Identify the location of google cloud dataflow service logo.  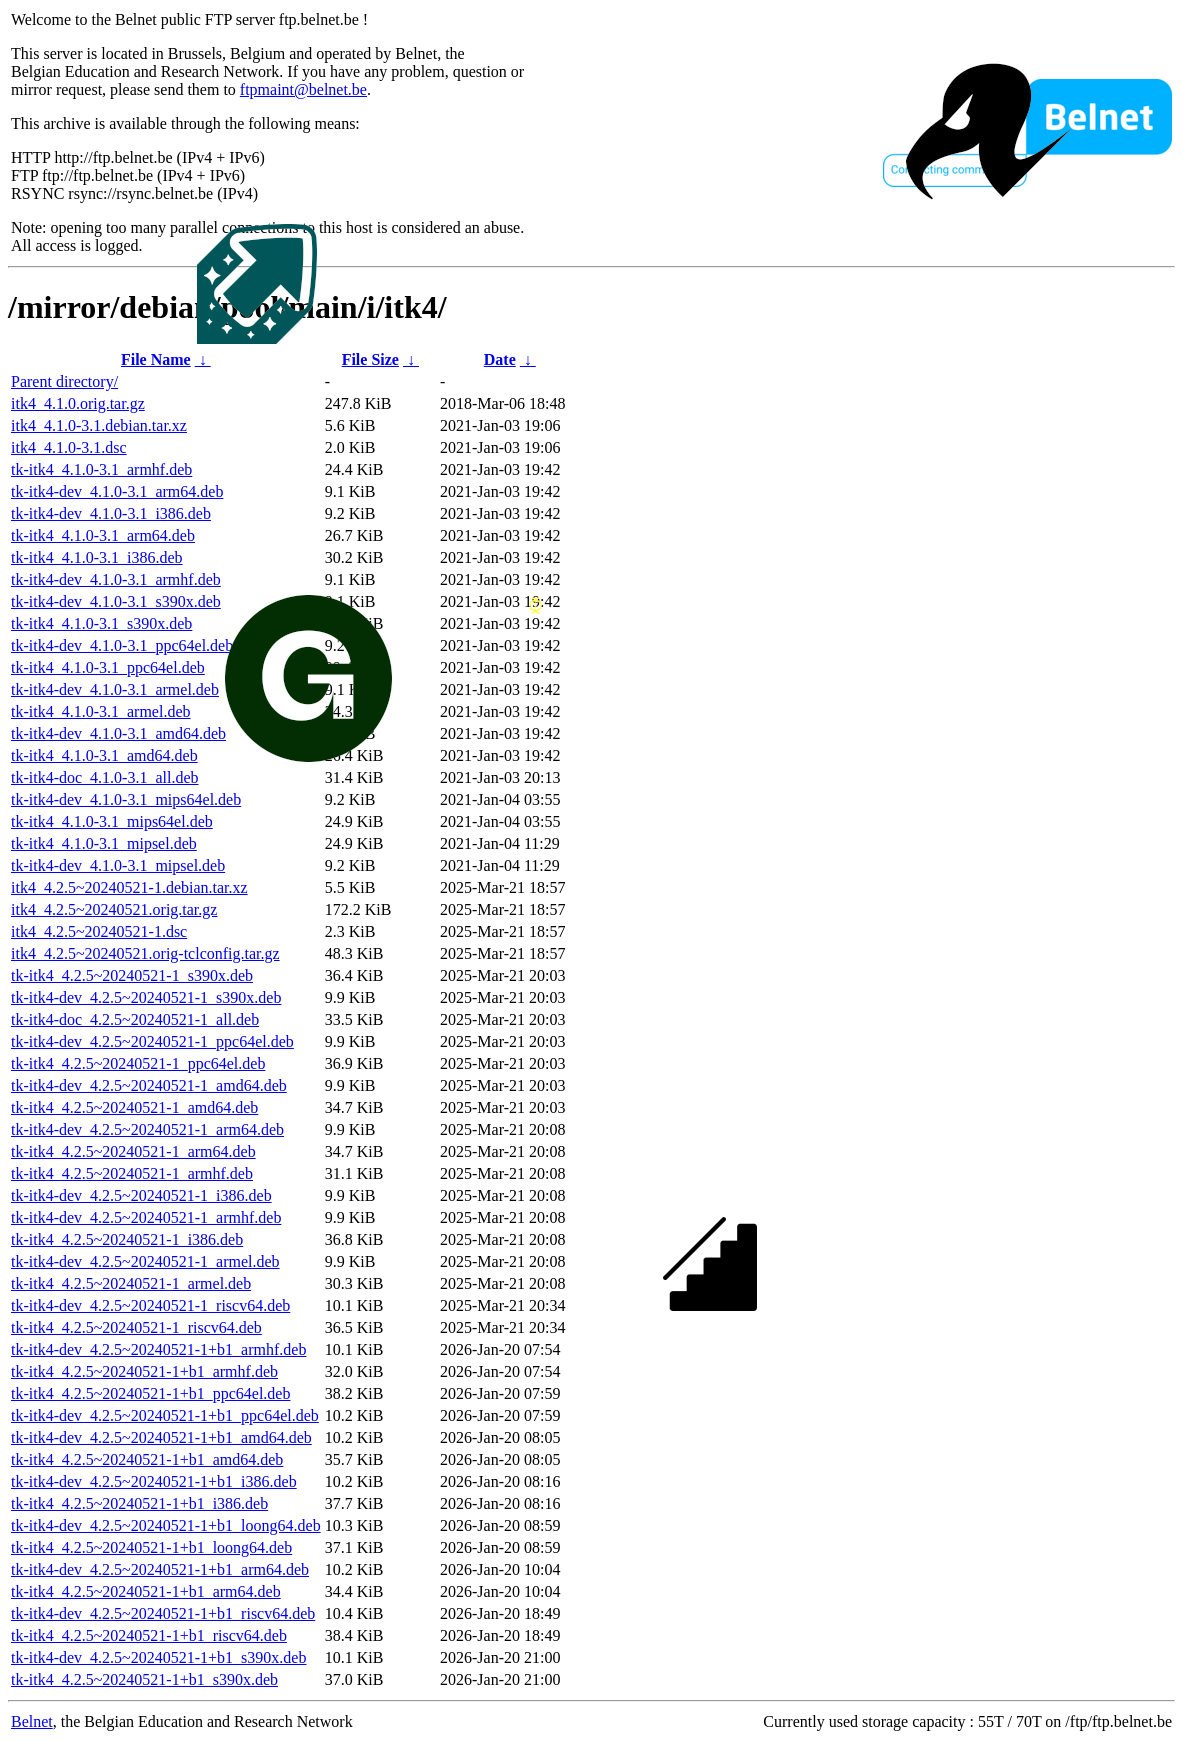
(535, 605).